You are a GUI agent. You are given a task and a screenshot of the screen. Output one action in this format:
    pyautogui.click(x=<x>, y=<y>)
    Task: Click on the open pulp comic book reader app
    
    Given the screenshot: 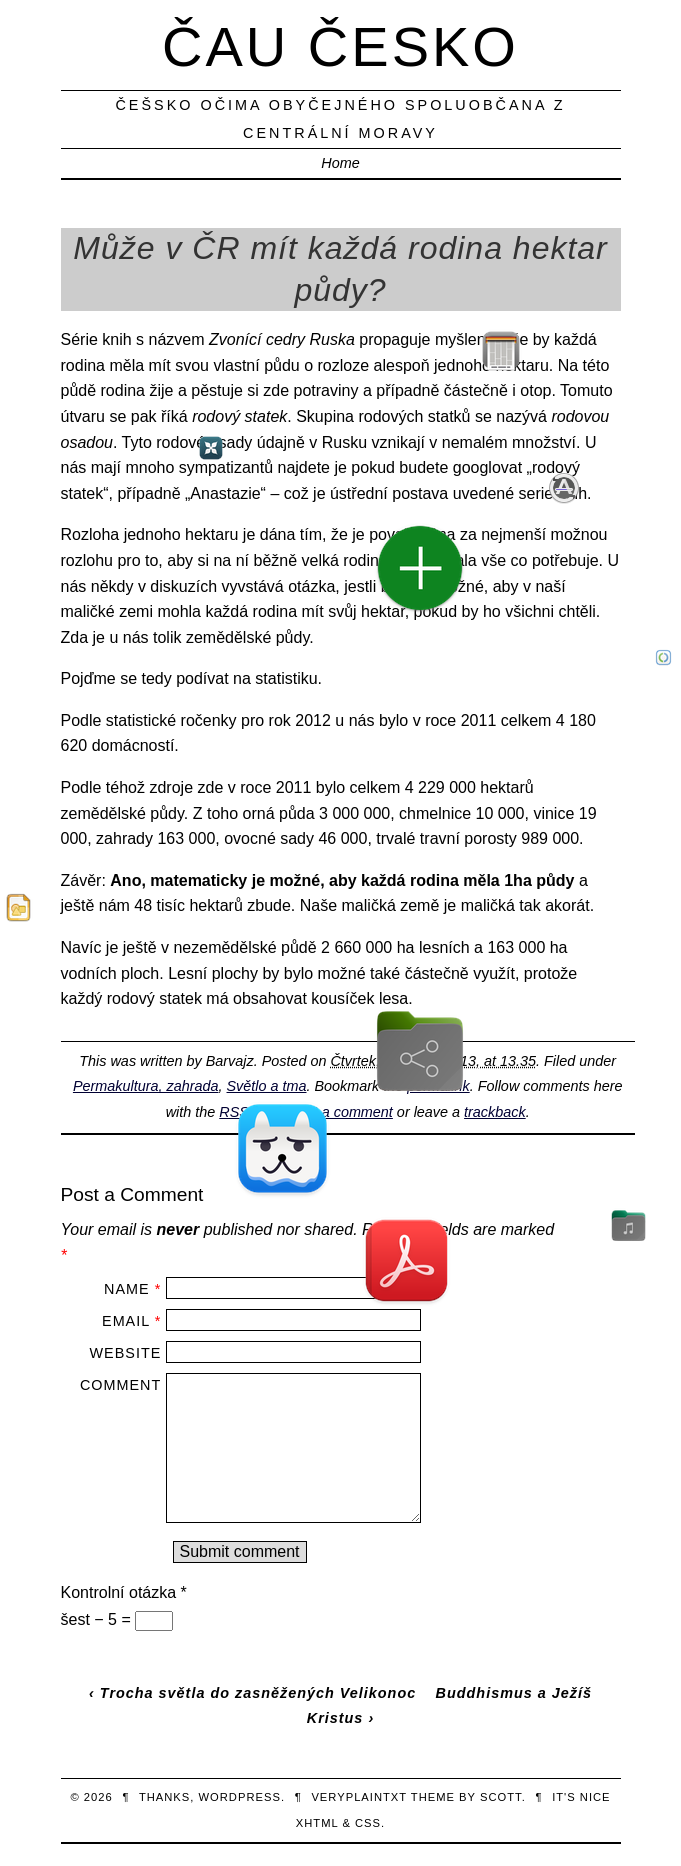 What is the action you would take?
    pyautogui.click(x=501, y=350)
    